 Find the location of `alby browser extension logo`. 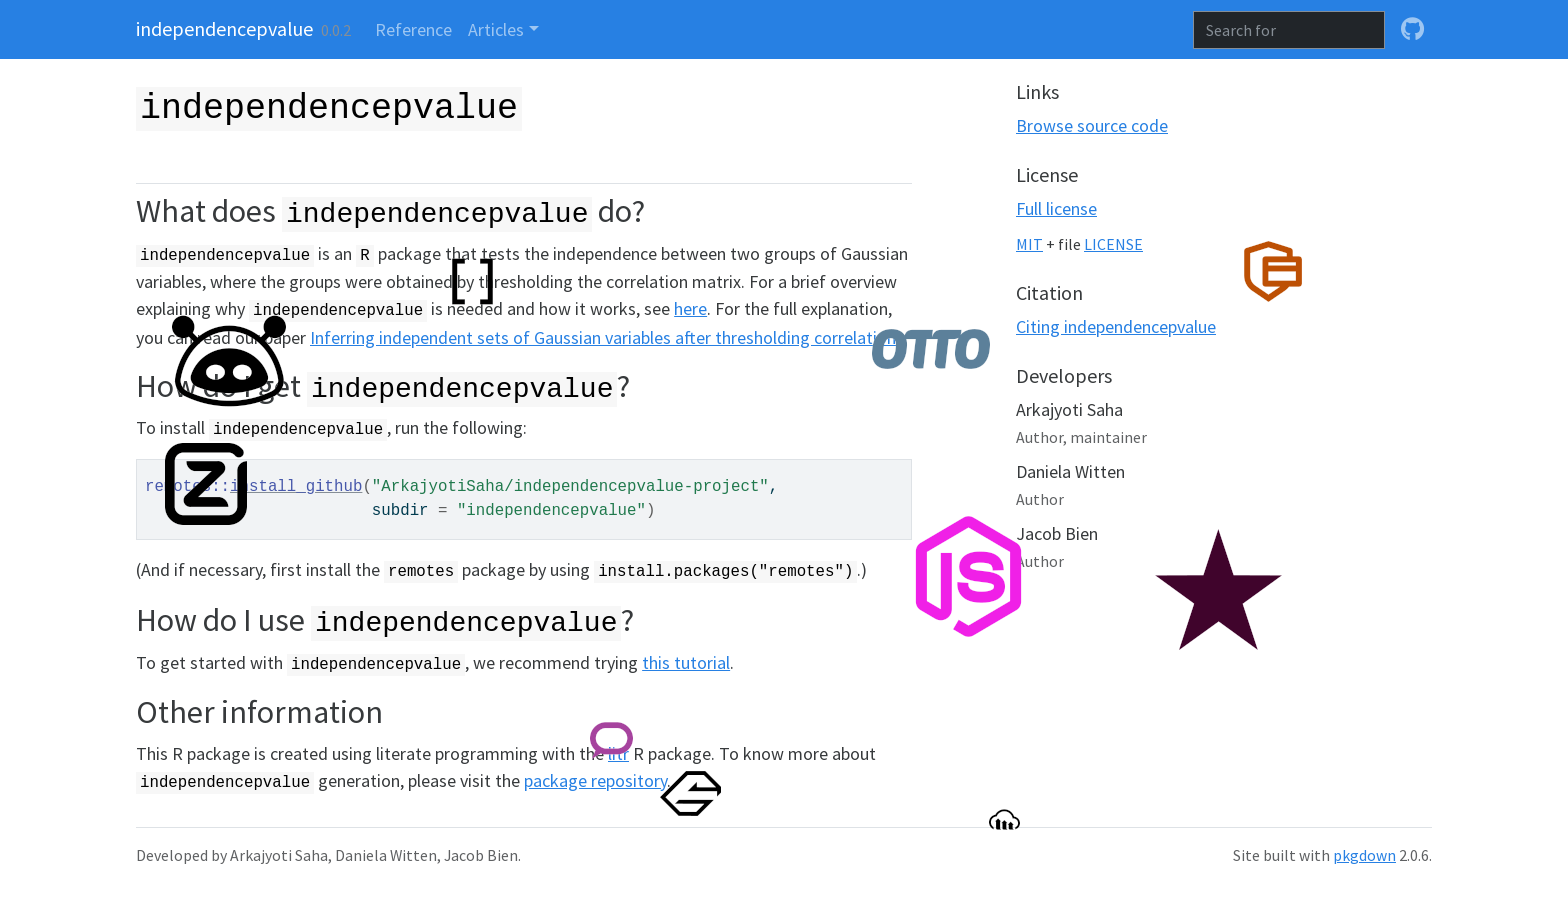

alby browser extension logo is located at coordinates (229, 361).